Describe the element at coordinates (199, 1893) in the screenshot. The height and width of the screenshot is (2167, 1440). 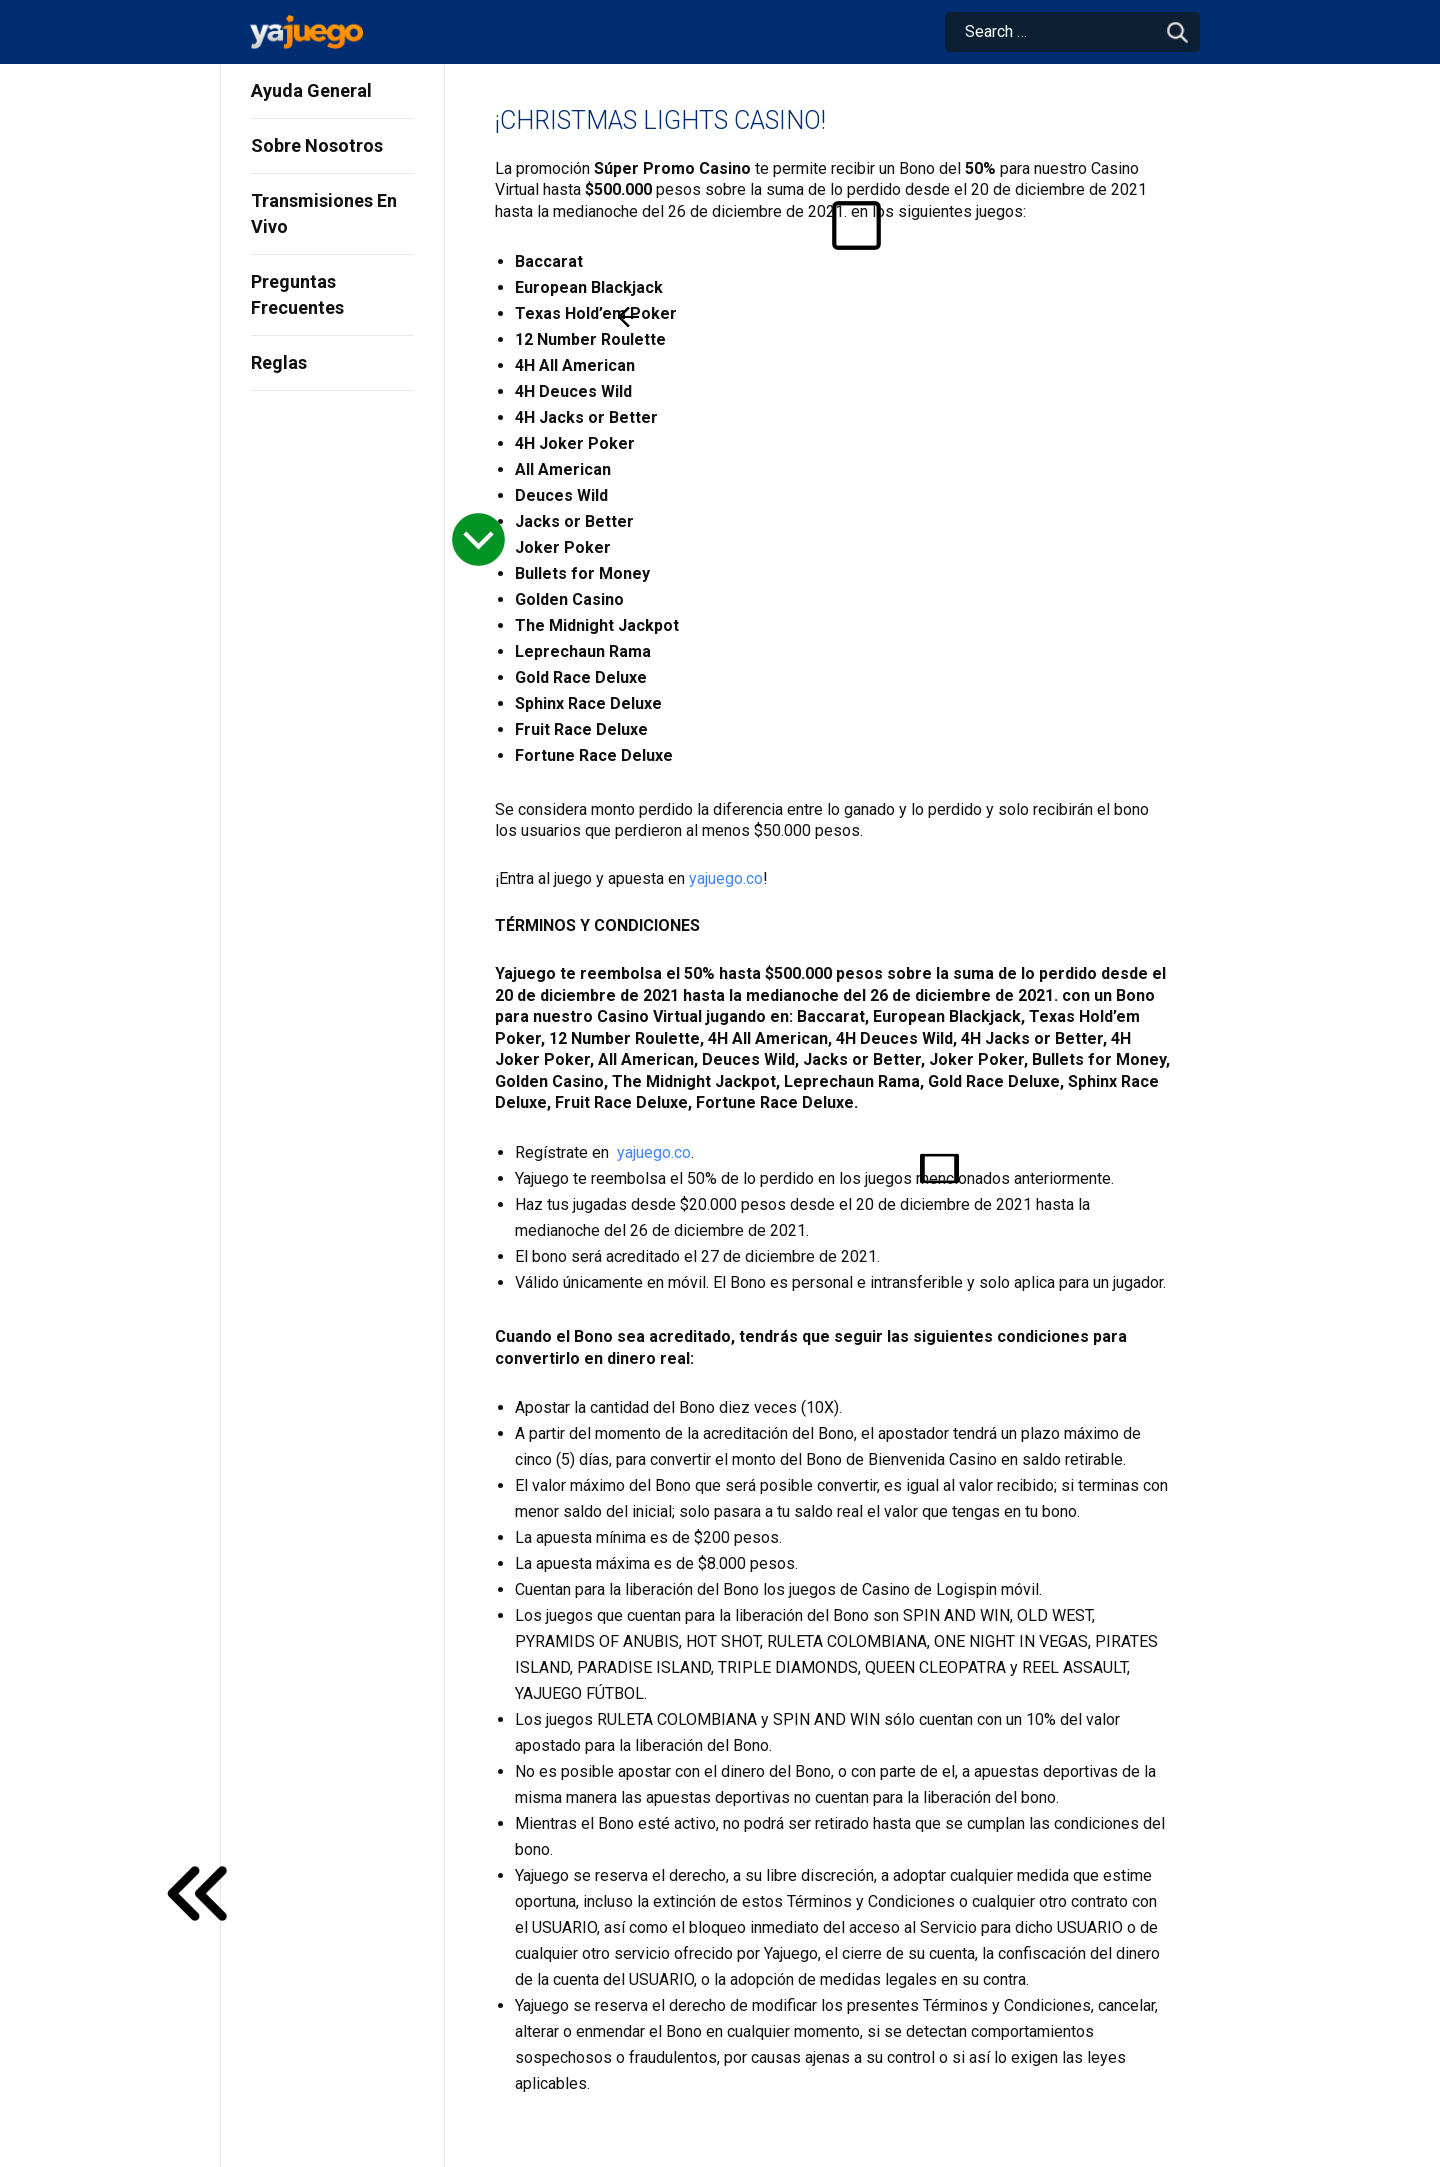
I see `go back to the beginning` at that location.